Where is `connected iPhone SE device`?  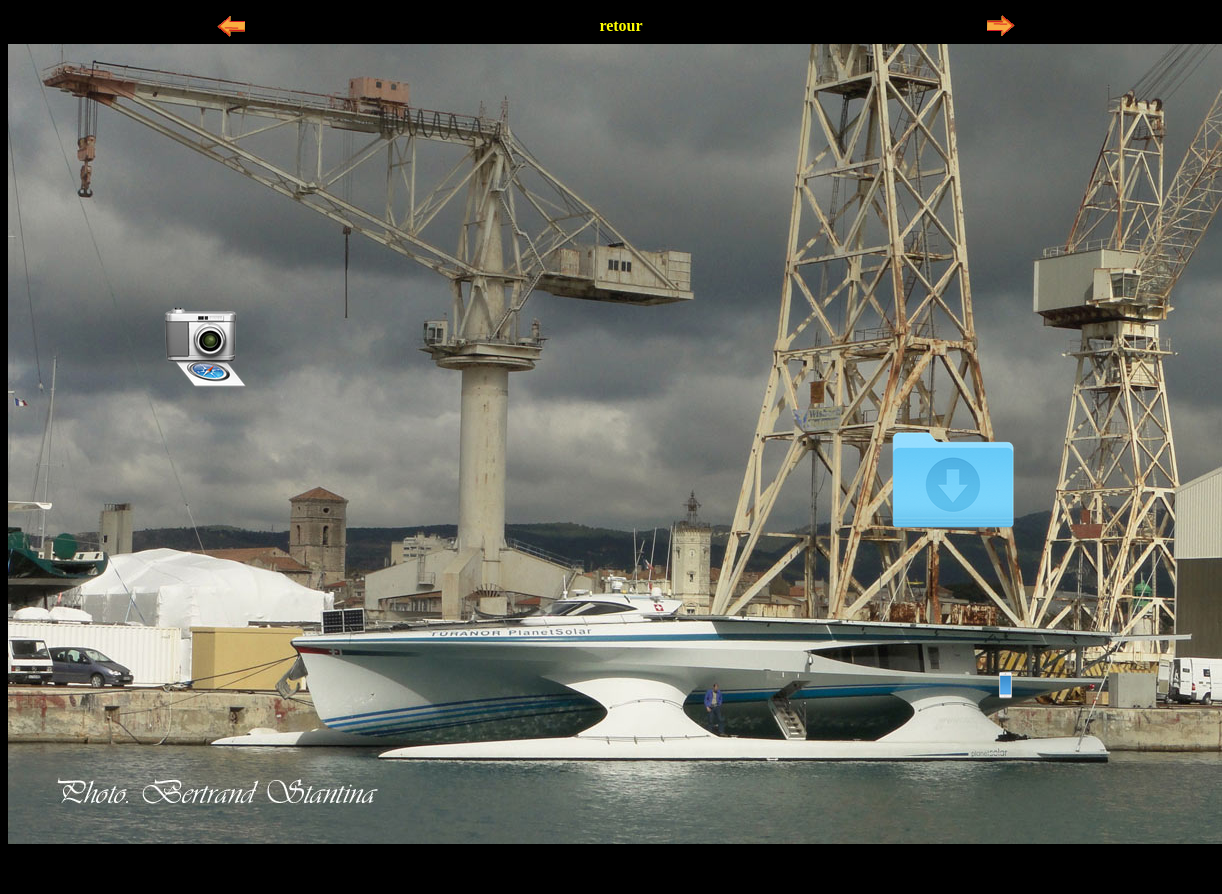 connected iPhone SE device is located at coordinates (1005, 685).